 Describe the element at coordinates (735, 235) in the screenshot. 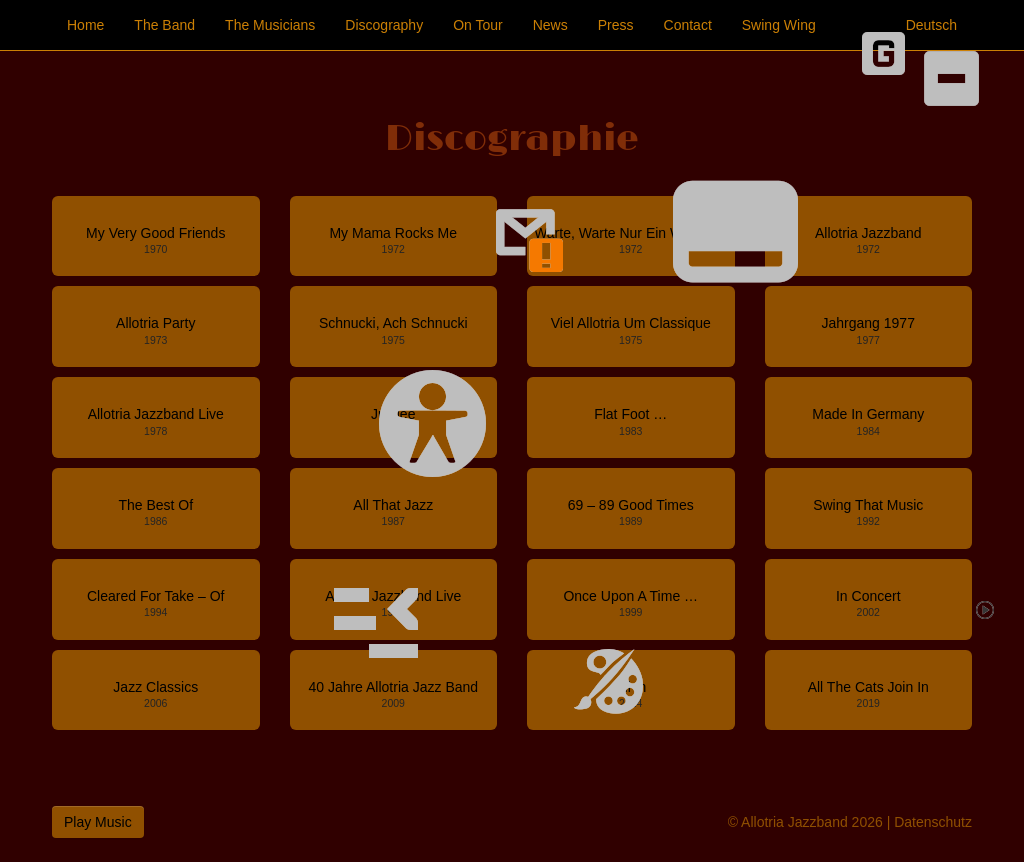

I see `access removable storage device` at that location.